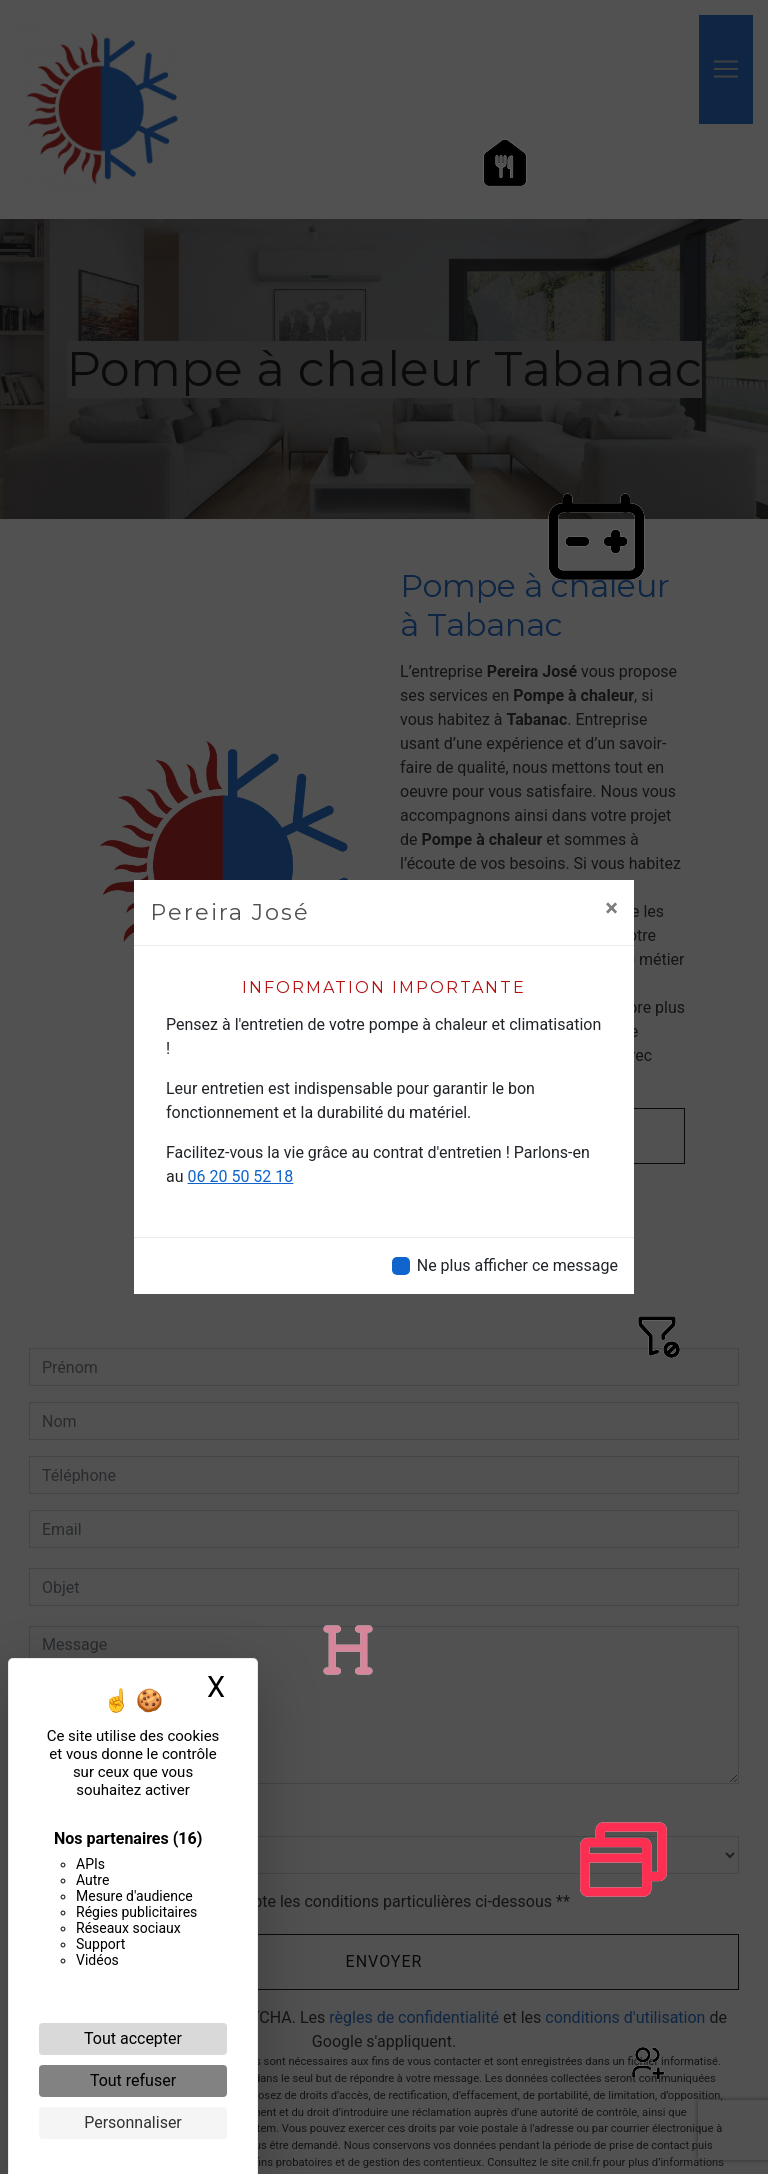 The height and width of the screenshot is (2174, 768). Describe the element at coordinates (596, 541) in the screenshot. I see `view automotive battery status` at that location.